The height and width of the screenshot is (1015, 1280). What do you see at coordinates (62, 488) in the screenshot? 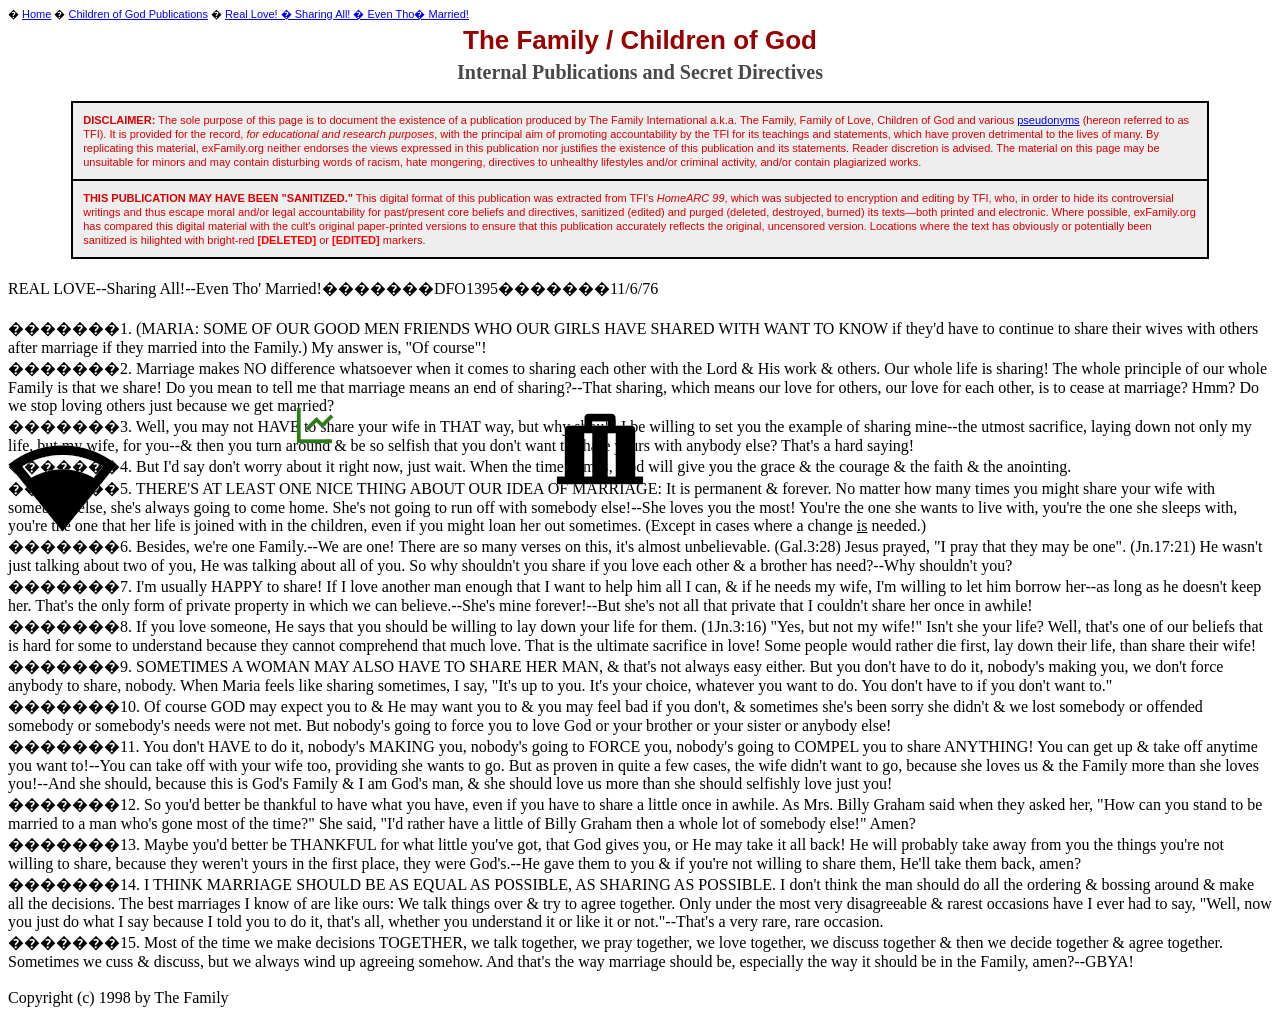
I see `indicates strong wifi signal strength` at bounding box center [62, 488].